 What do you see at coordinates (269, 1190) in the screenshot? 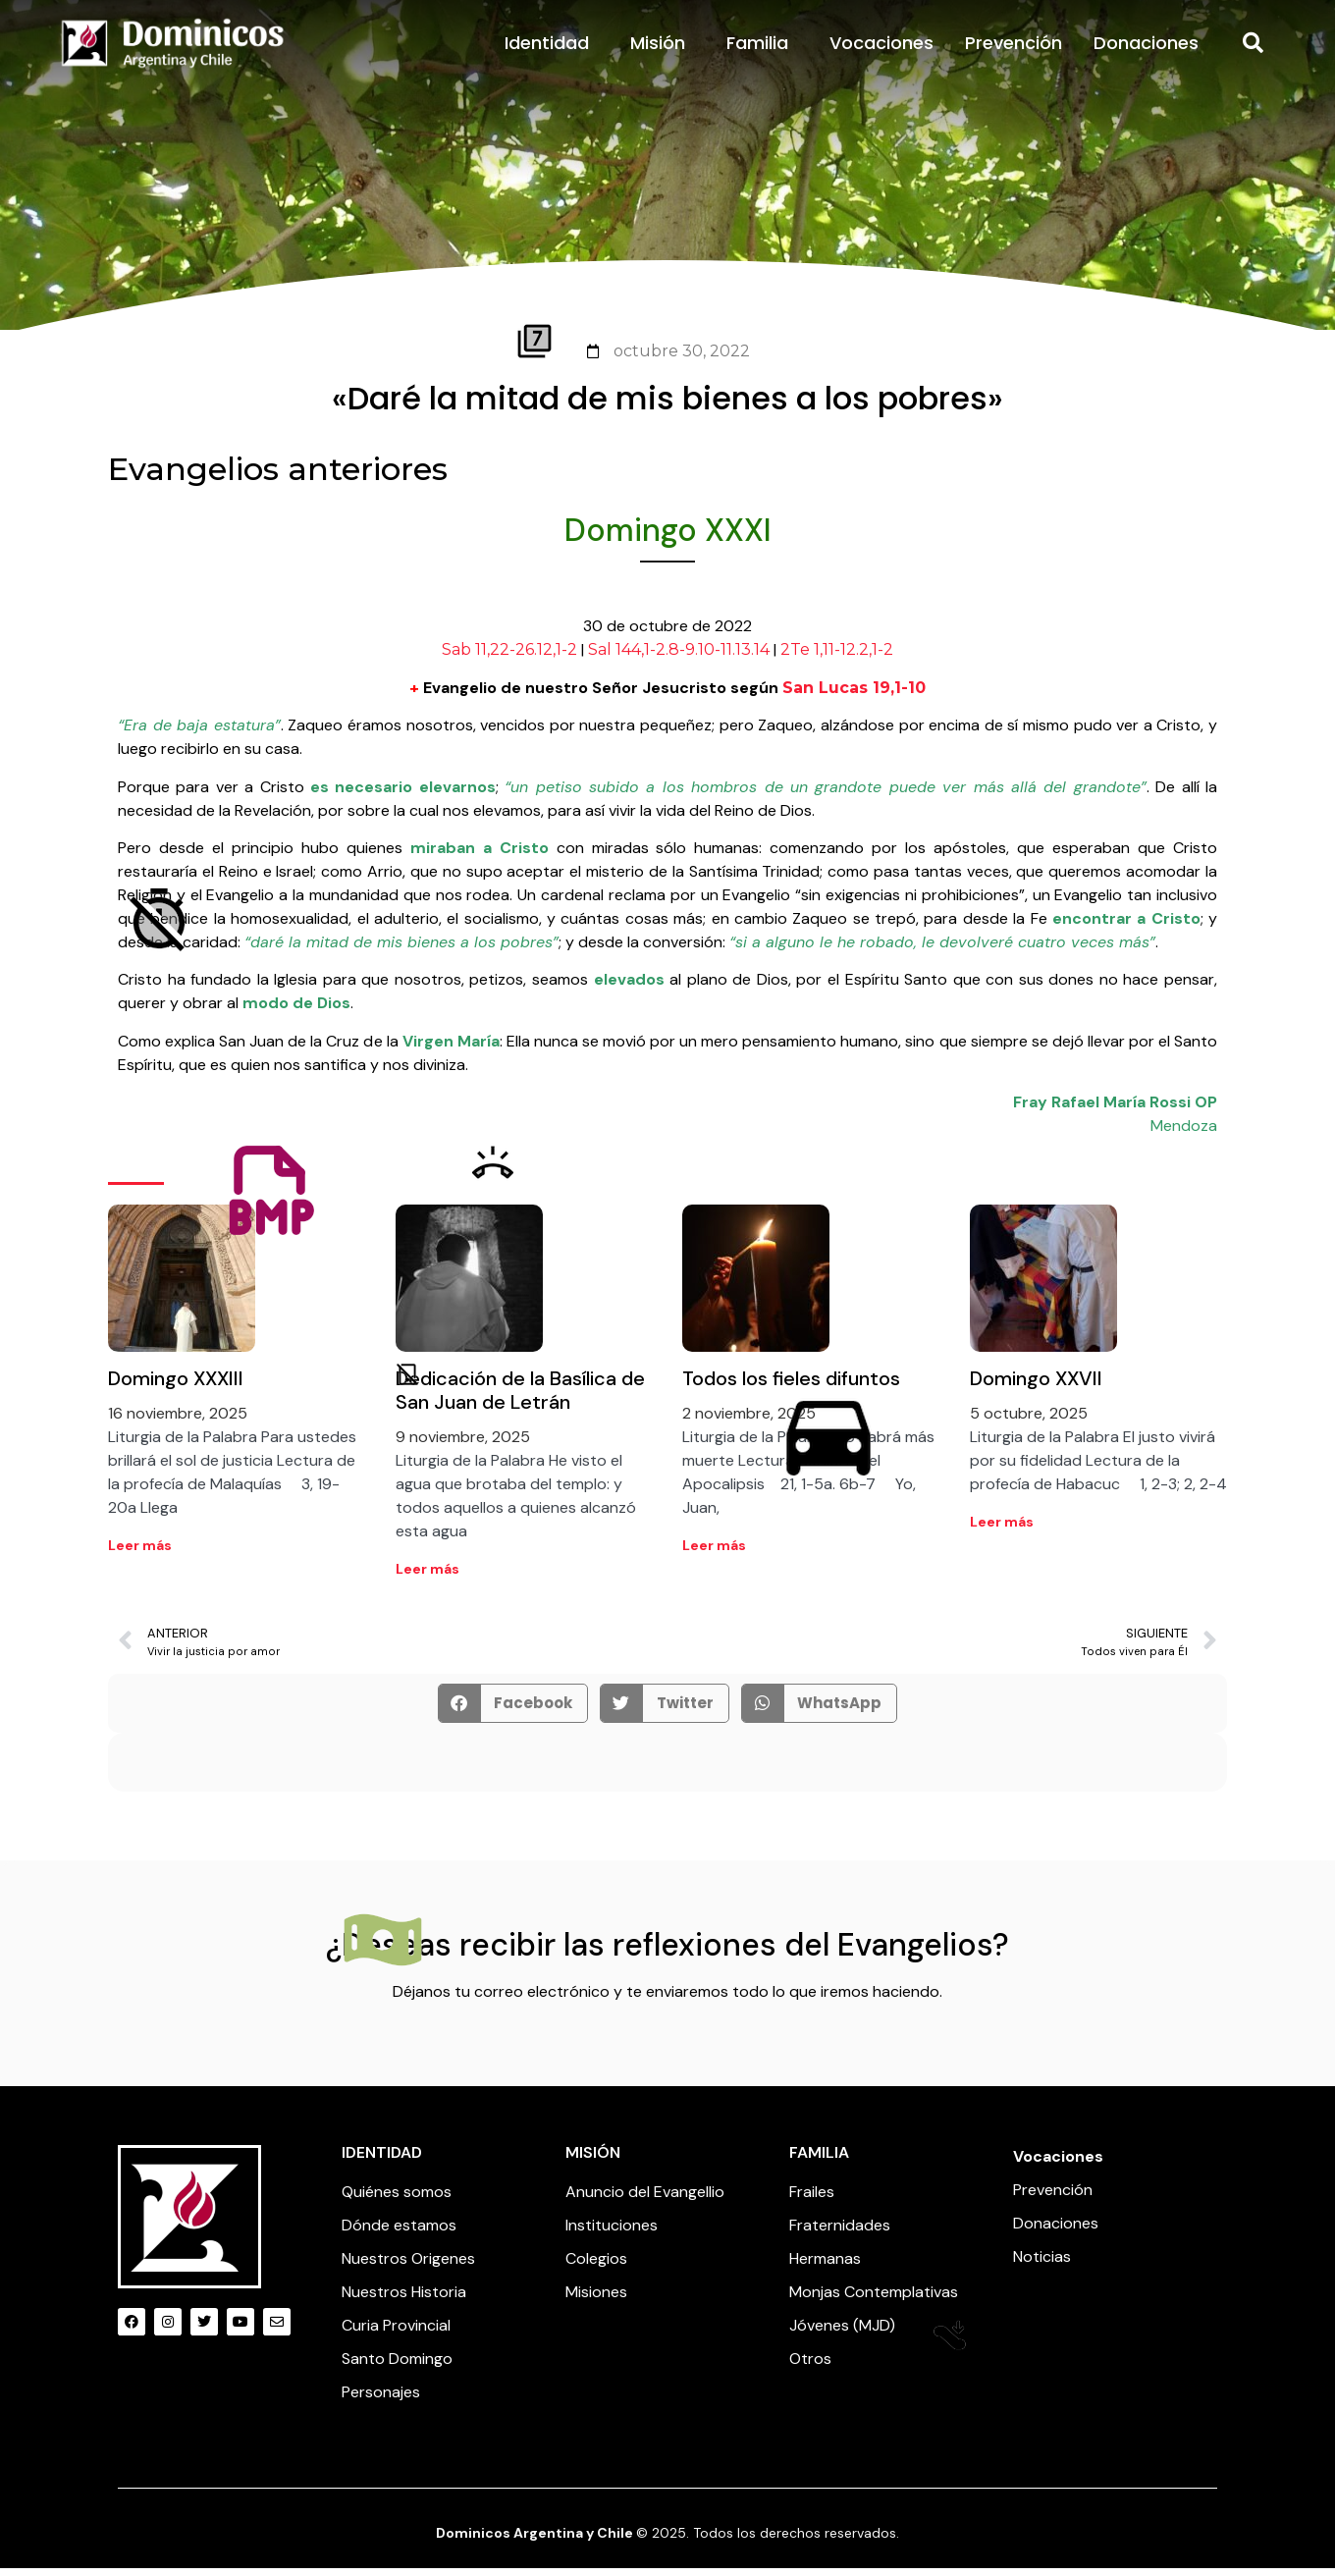
I see `indicates a BMP image file type` at bounding box center [269, 1190].